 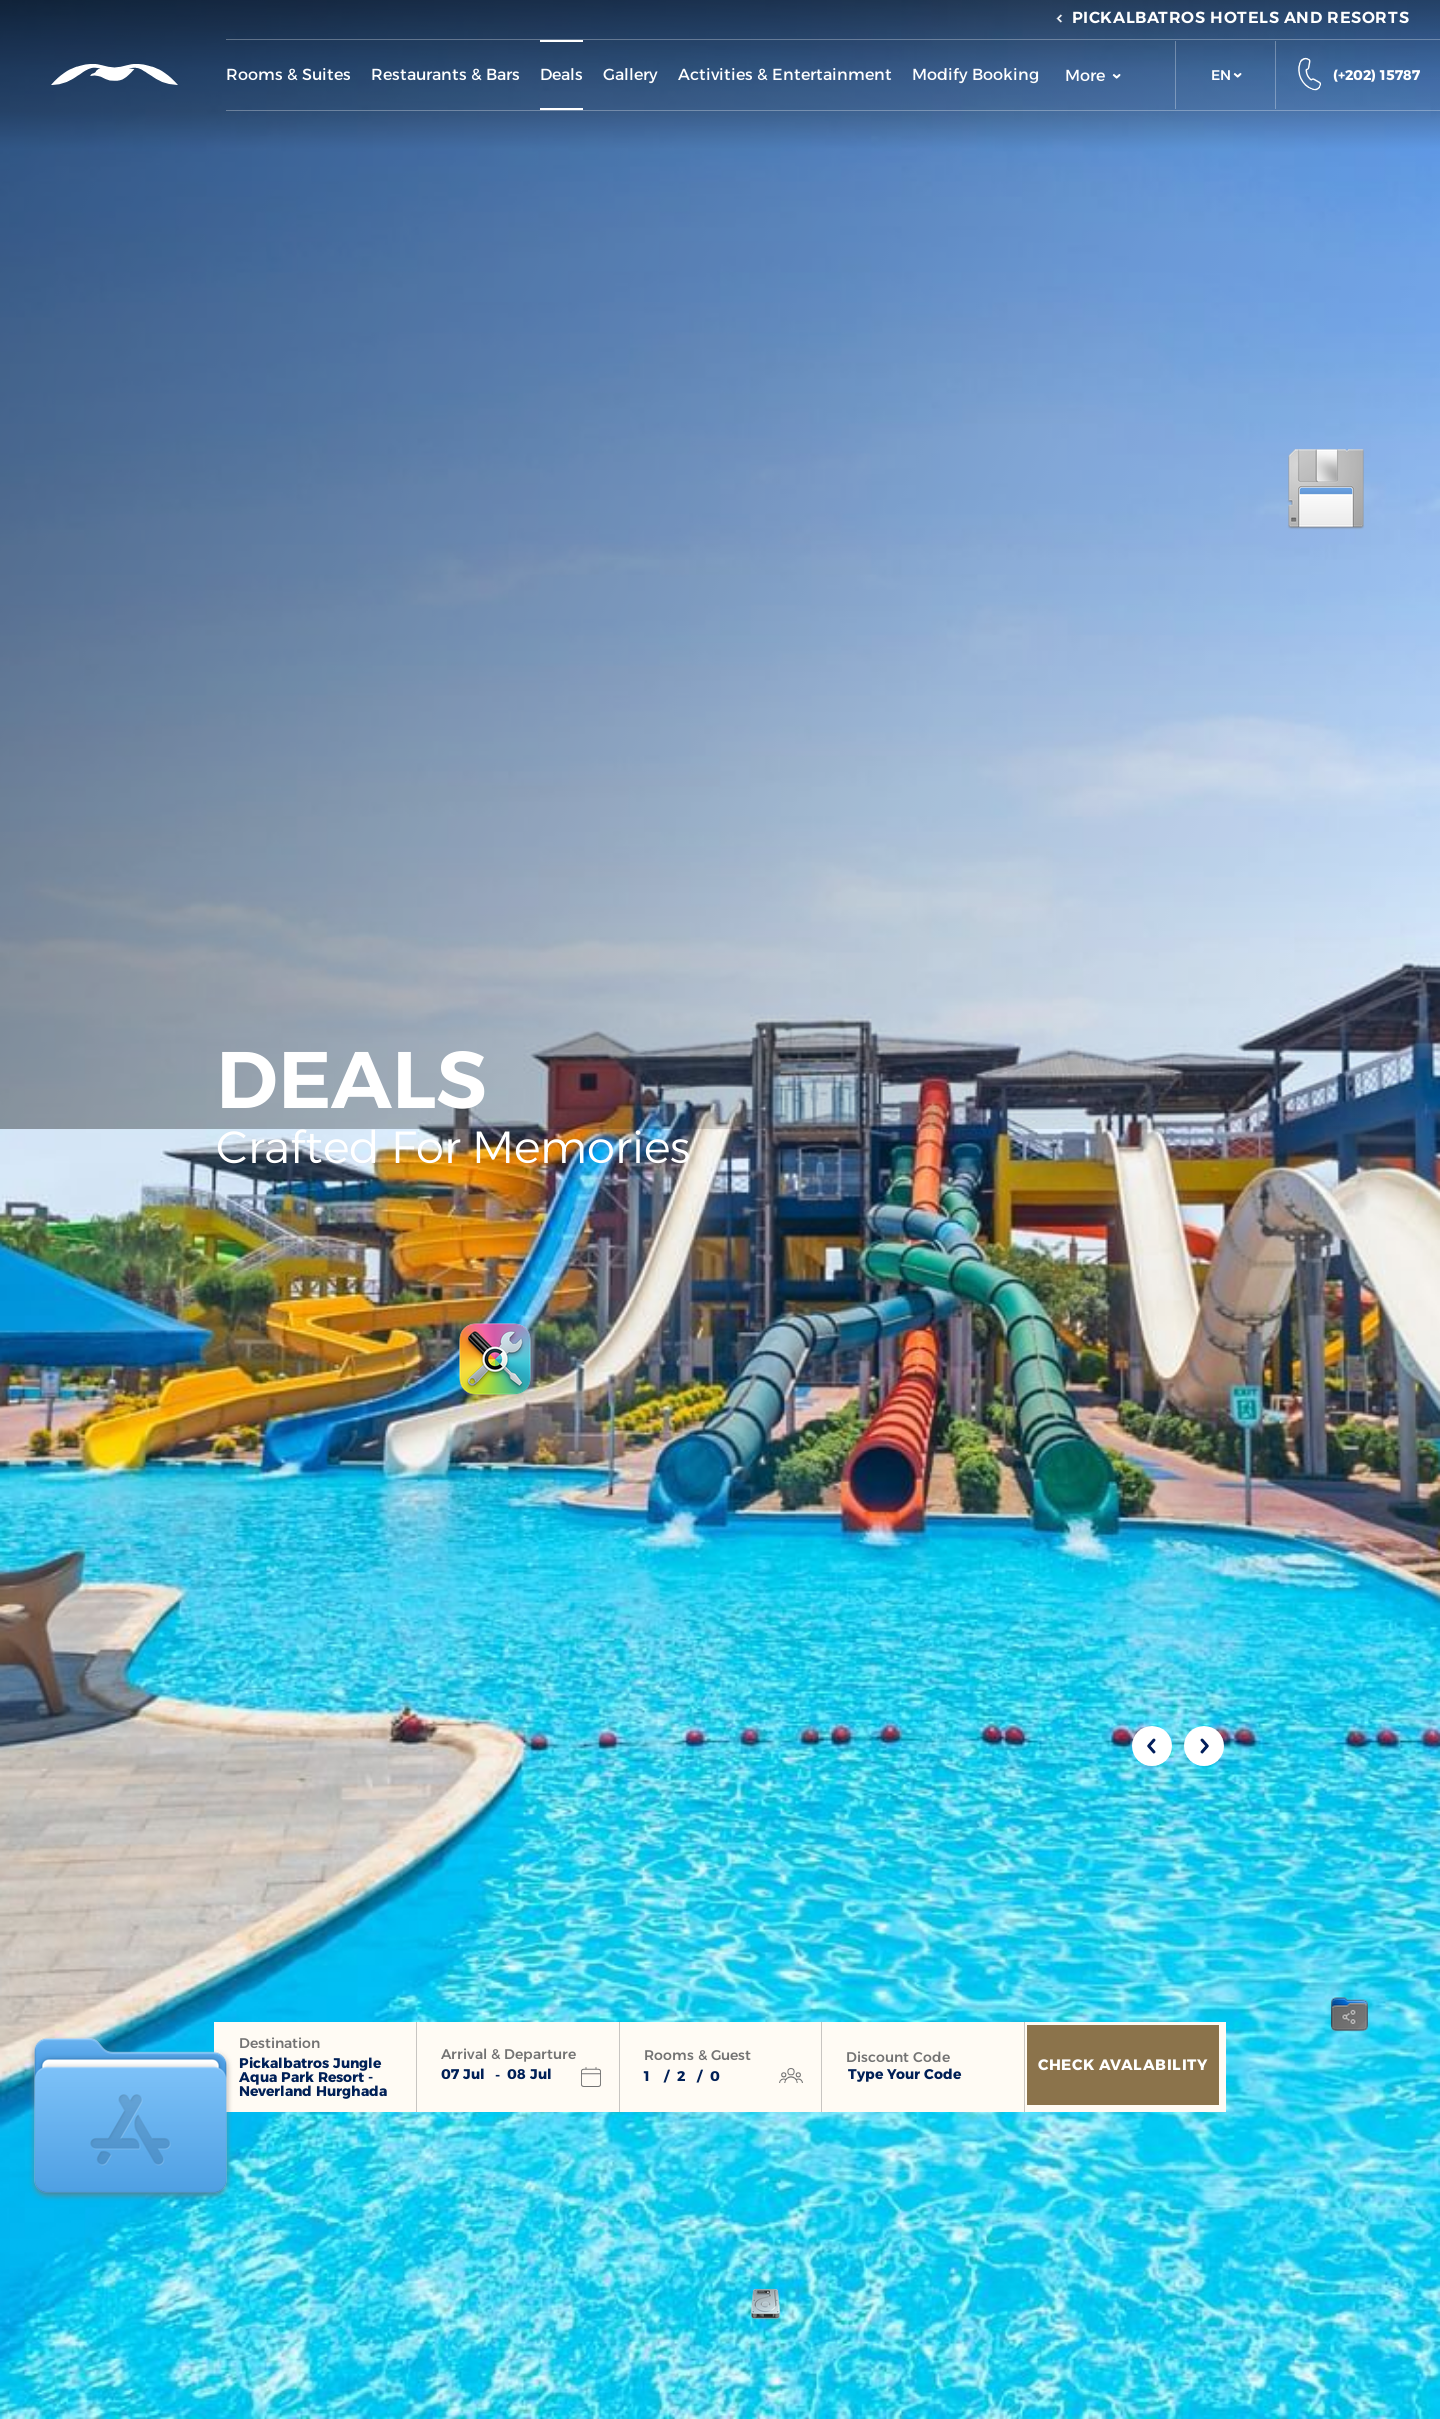 I want to click on open ColorSync Utility to manage color profiles, so click(x=495, y=1359).